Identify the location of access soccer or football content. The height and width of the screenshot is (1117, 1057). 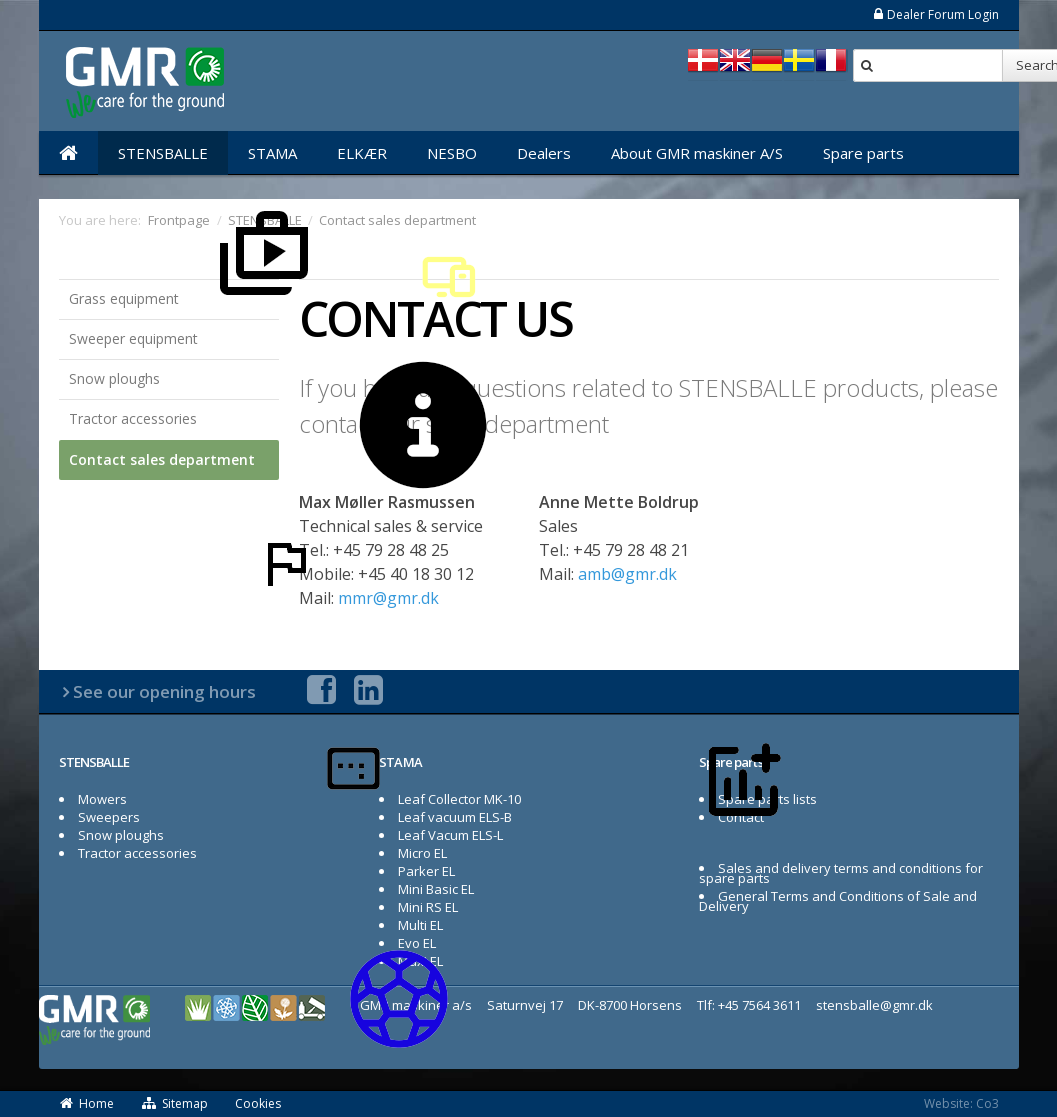
(399, 999).